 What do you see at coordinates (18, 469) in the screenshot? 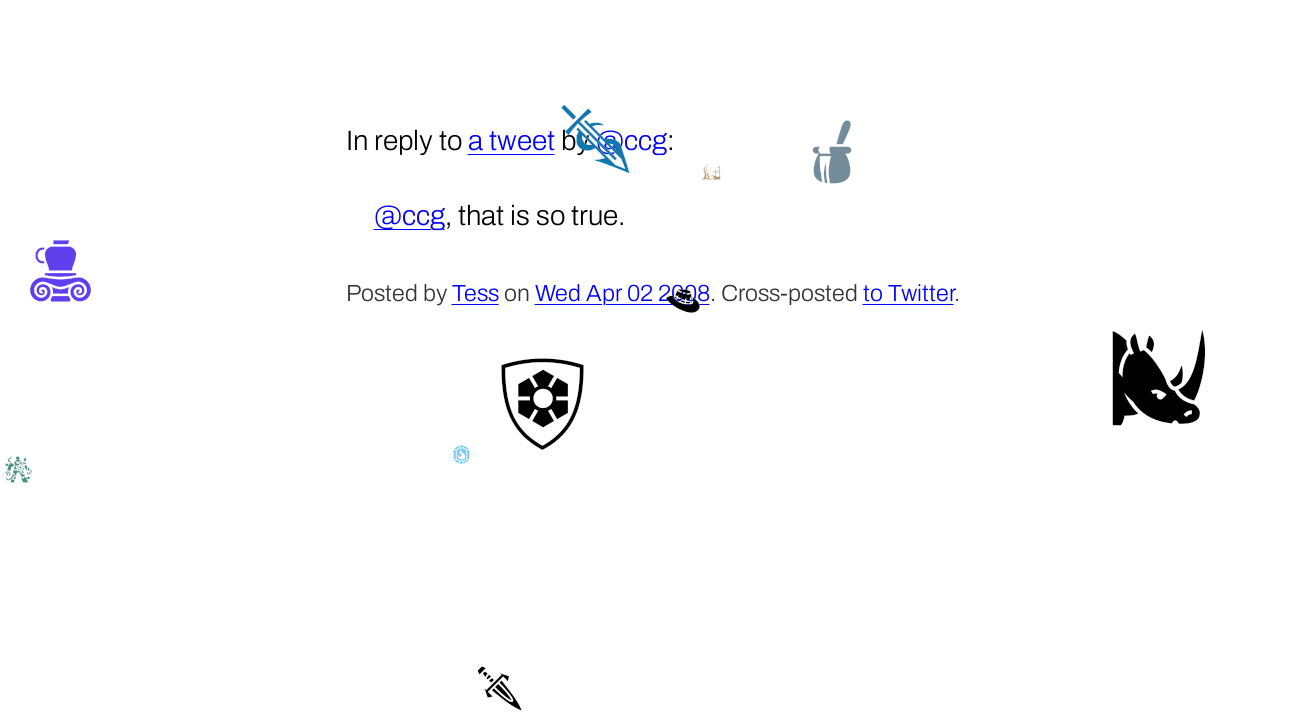
I see `select shambling mound creature or enemy type` at bounding box center [18, 469].